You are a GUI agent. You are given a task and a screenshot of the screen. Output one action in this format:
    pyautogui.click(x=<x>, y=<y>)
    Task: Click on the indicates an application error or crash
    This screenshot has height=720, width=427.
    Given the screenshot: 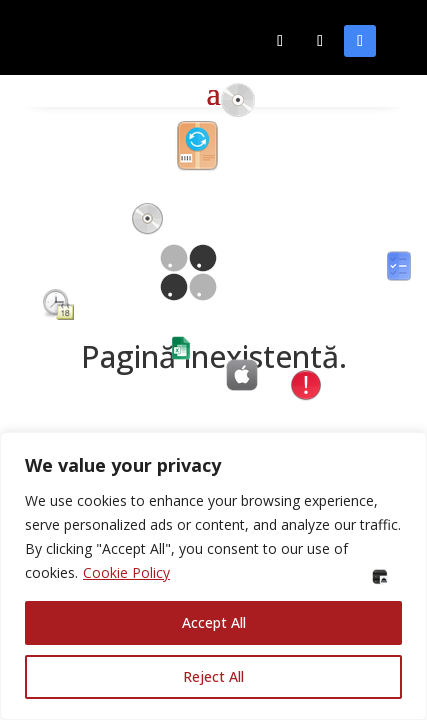 What is the action you would take?
    pyautogui.click(x=306, y=385)
    